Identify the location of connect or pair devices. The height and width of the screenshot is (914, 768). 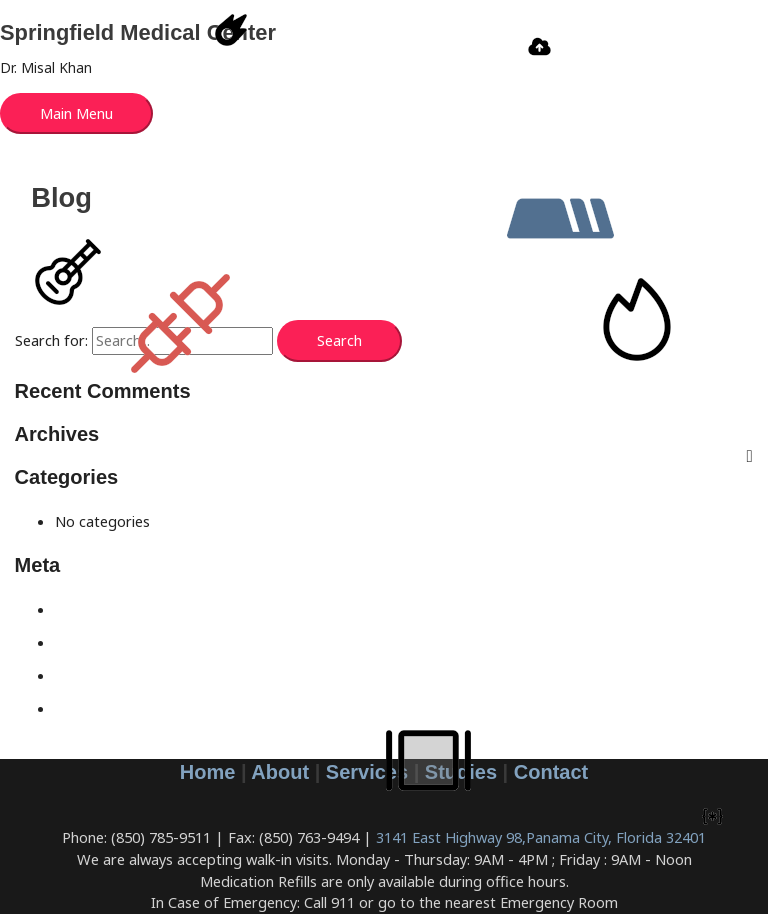
(180, 323).